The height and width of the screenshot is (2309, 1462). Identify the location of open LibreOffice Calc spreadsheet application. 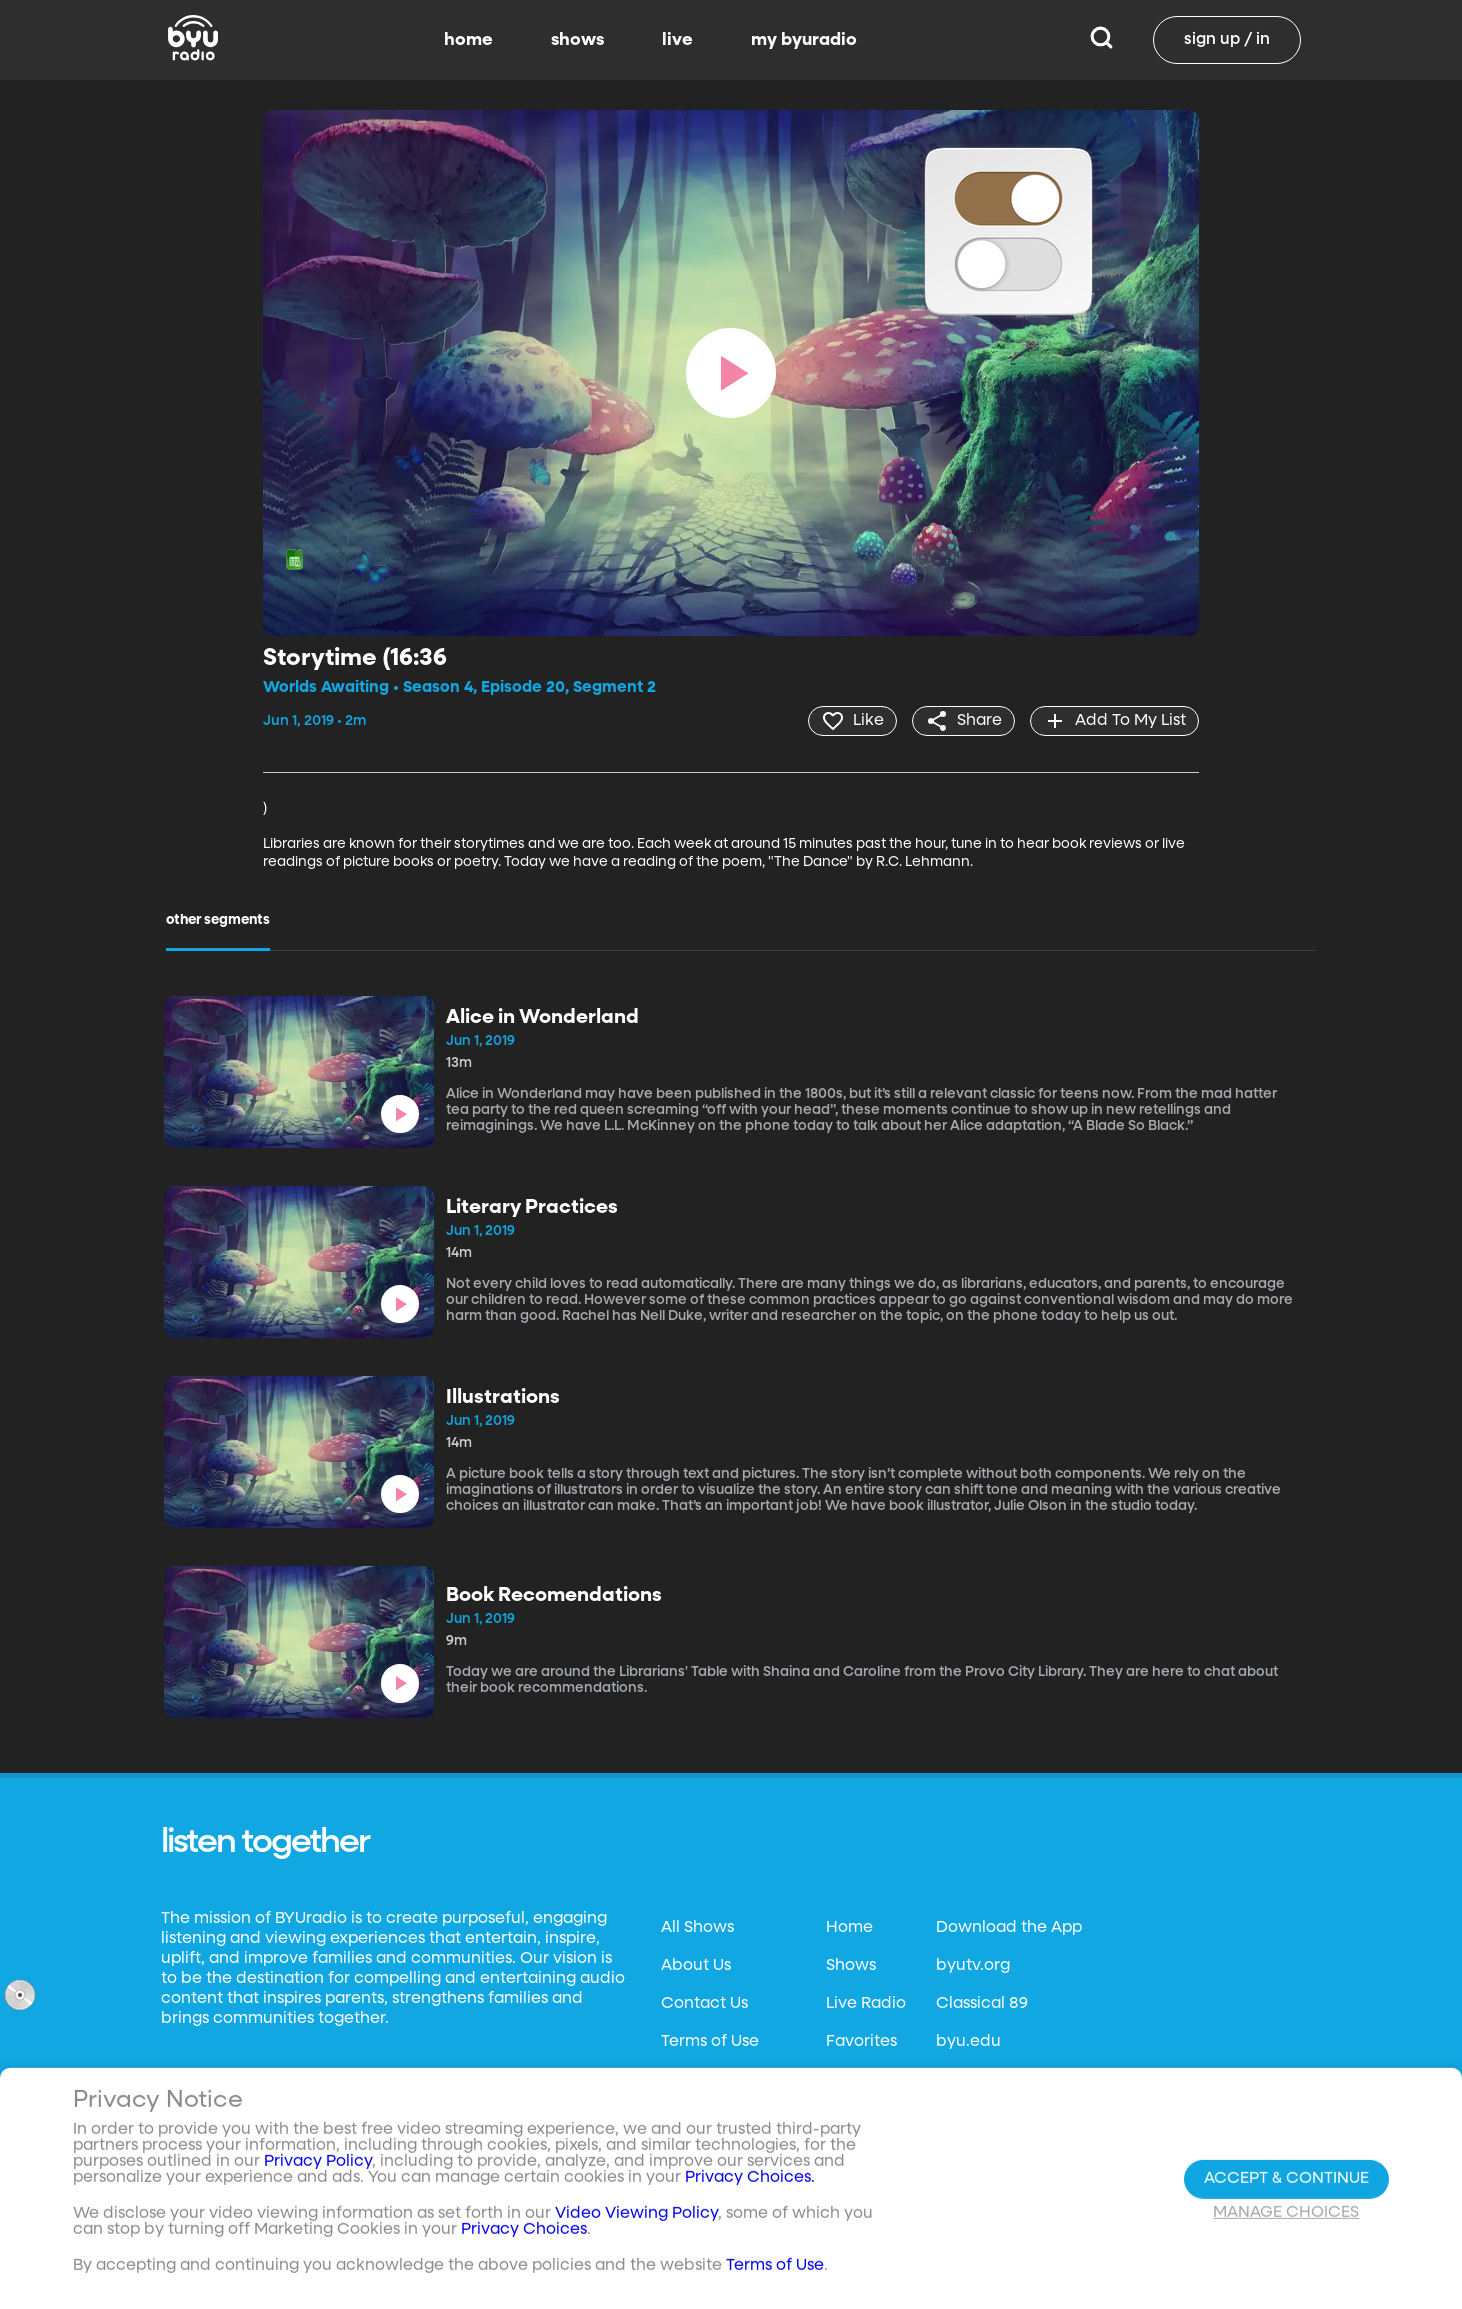
(294, 559).